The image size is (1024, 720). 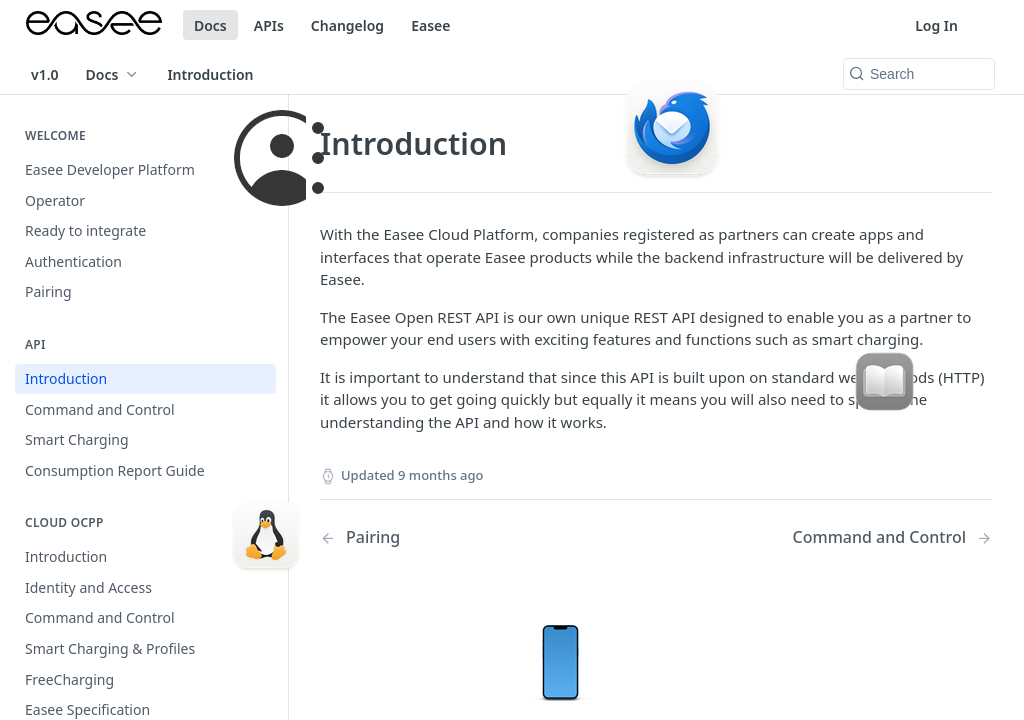 What do you see at coordinates (560, 663) in the screenshot?
I see `iPhone 13 device icon` at bounding box center [560, 663].